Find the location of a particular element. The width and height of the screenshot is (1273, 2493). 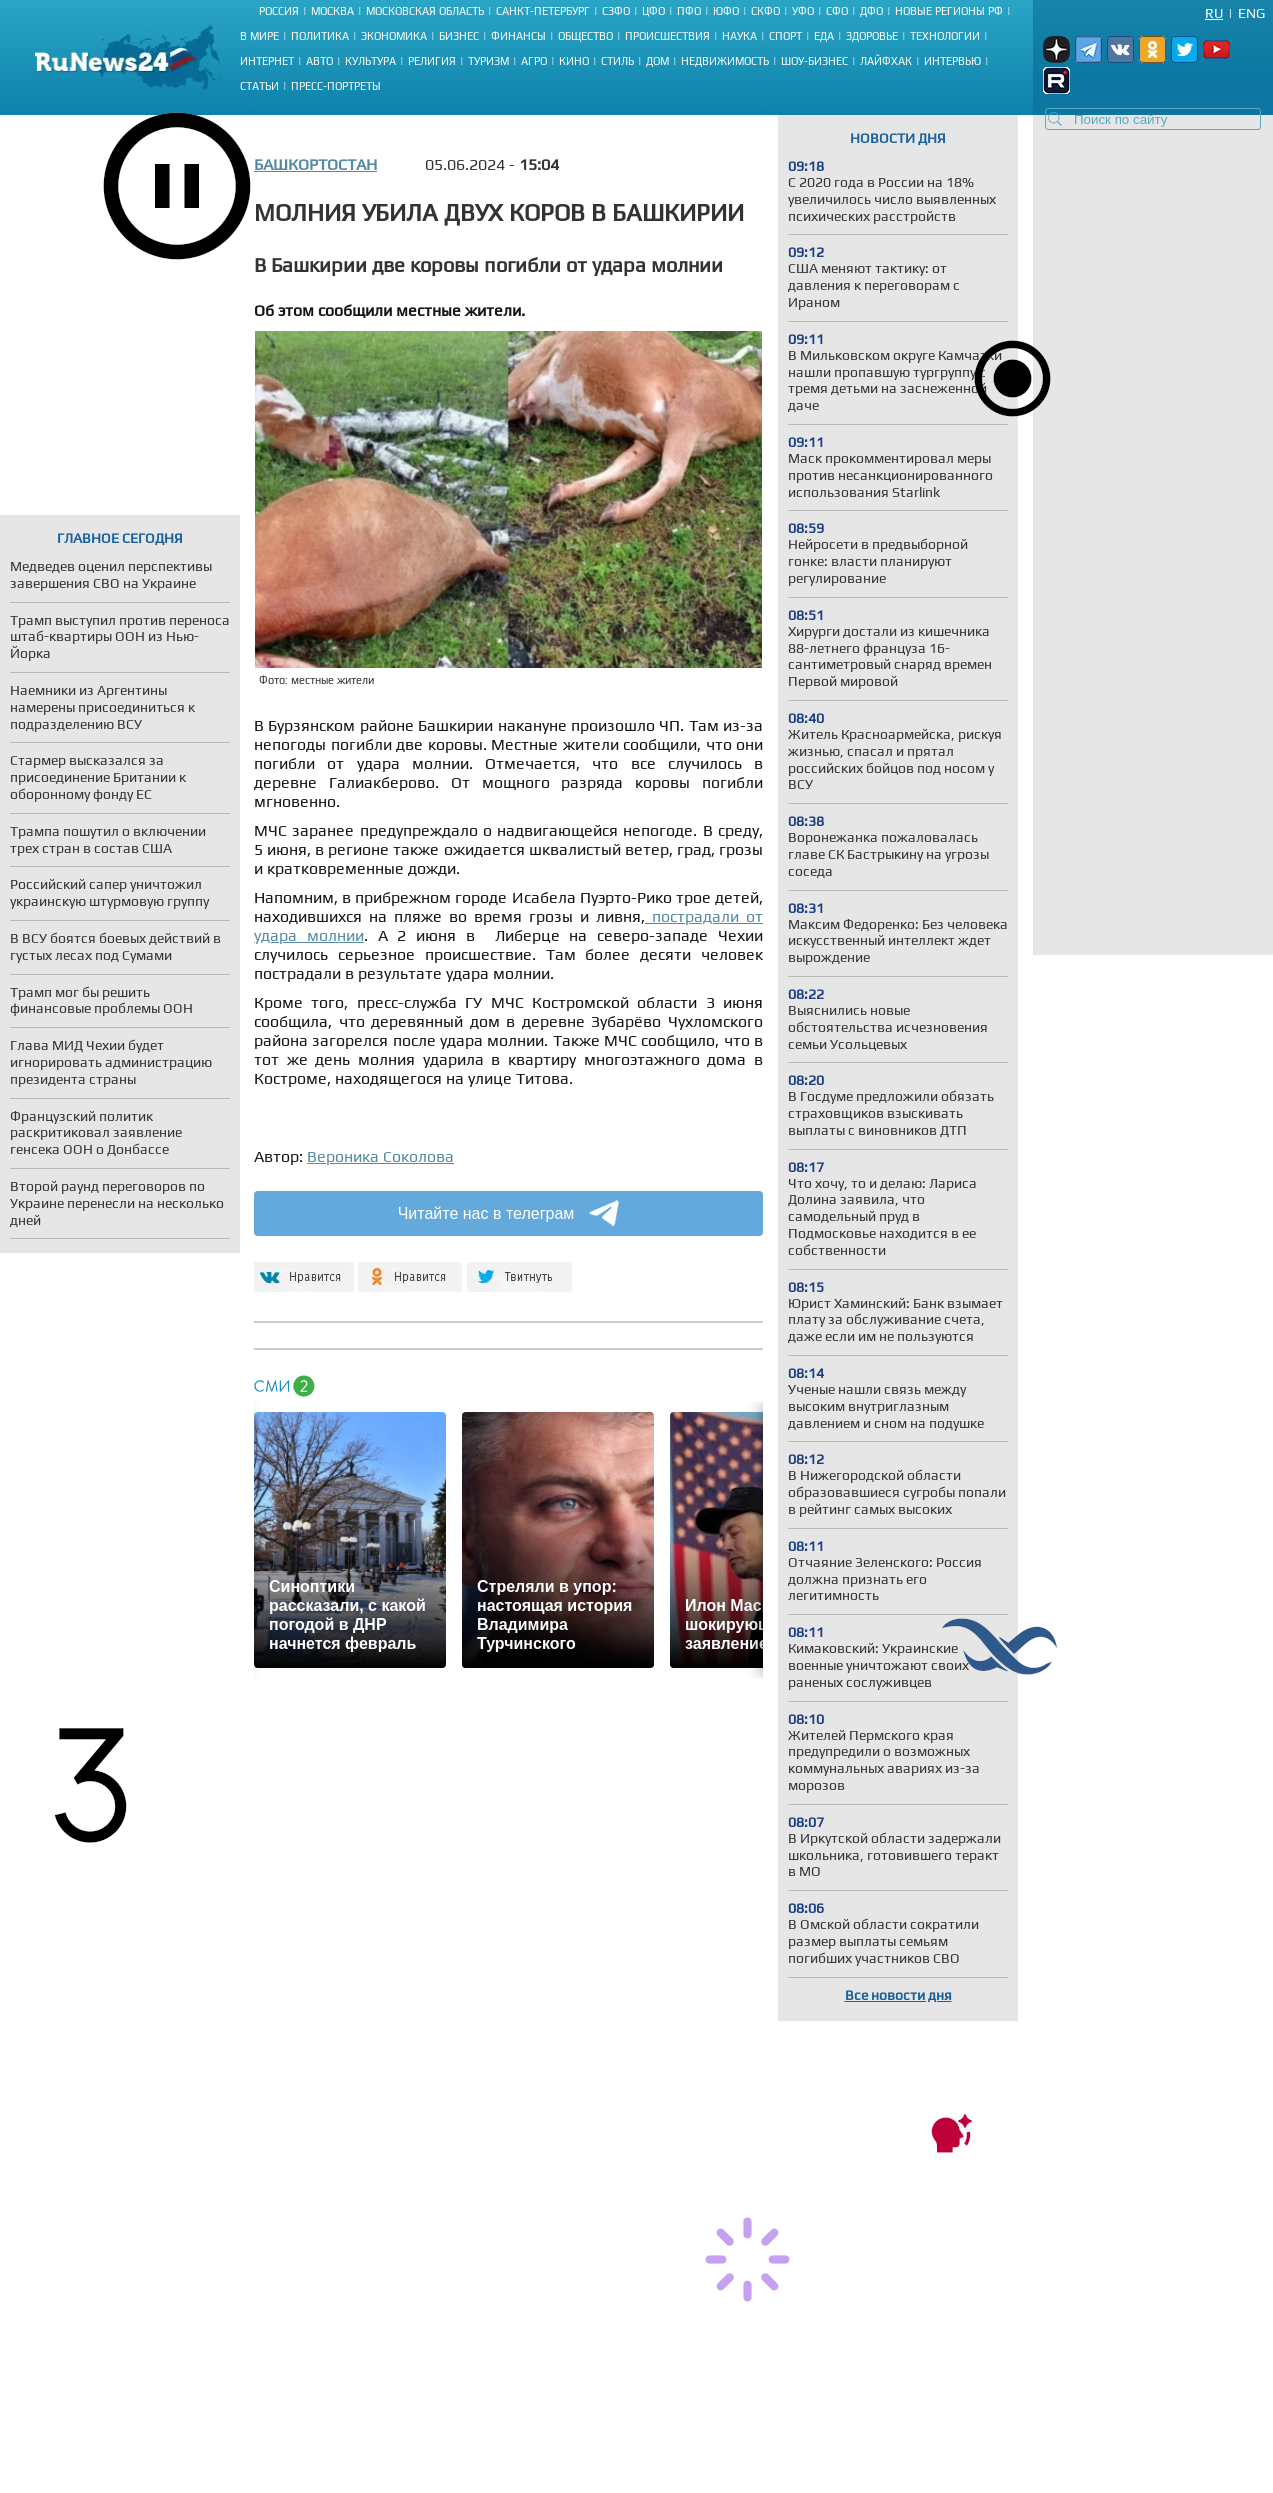

access speak ai voice assistant is located at coordinates (951, 2135).